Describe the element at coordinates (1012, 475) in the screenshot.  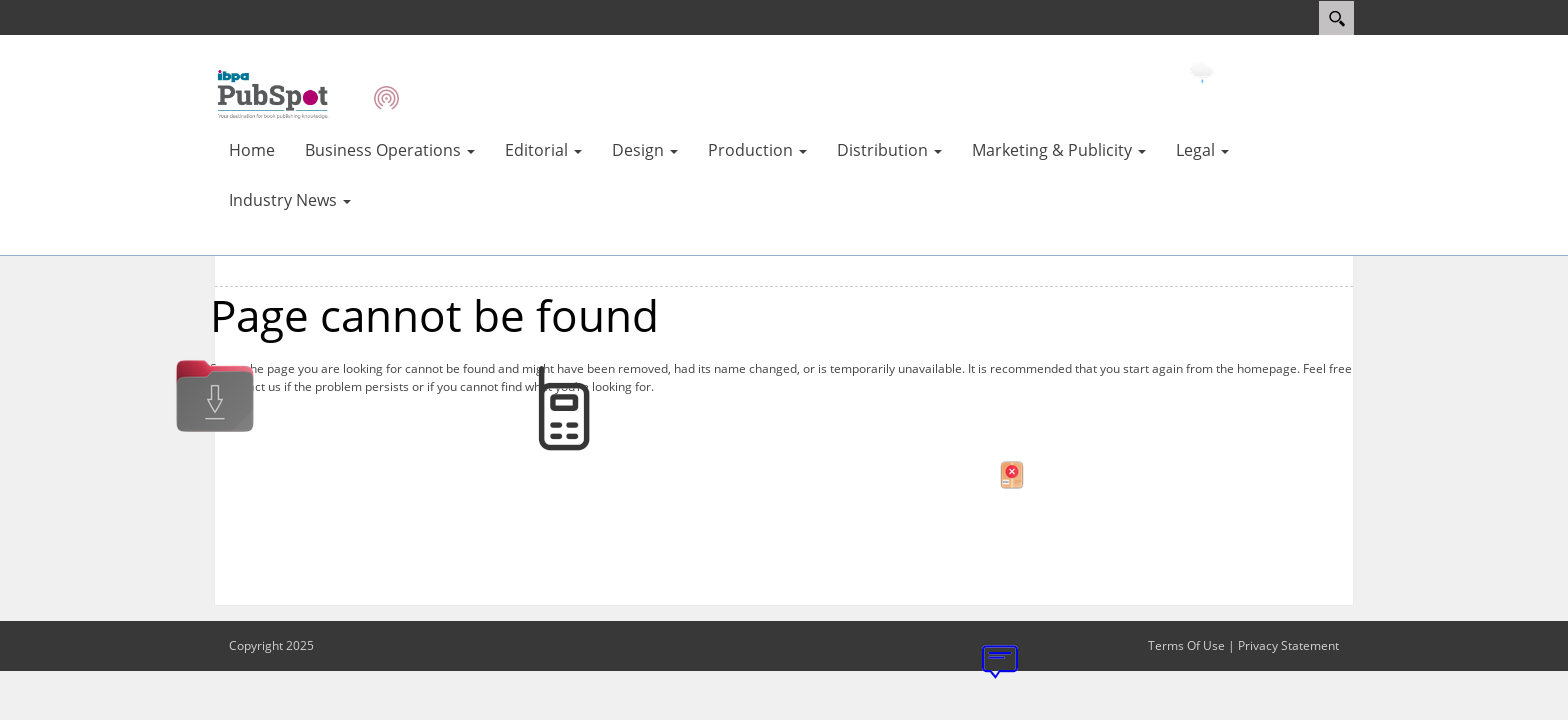
I see `indicates a package removal or uninstallation in progress` at that location.